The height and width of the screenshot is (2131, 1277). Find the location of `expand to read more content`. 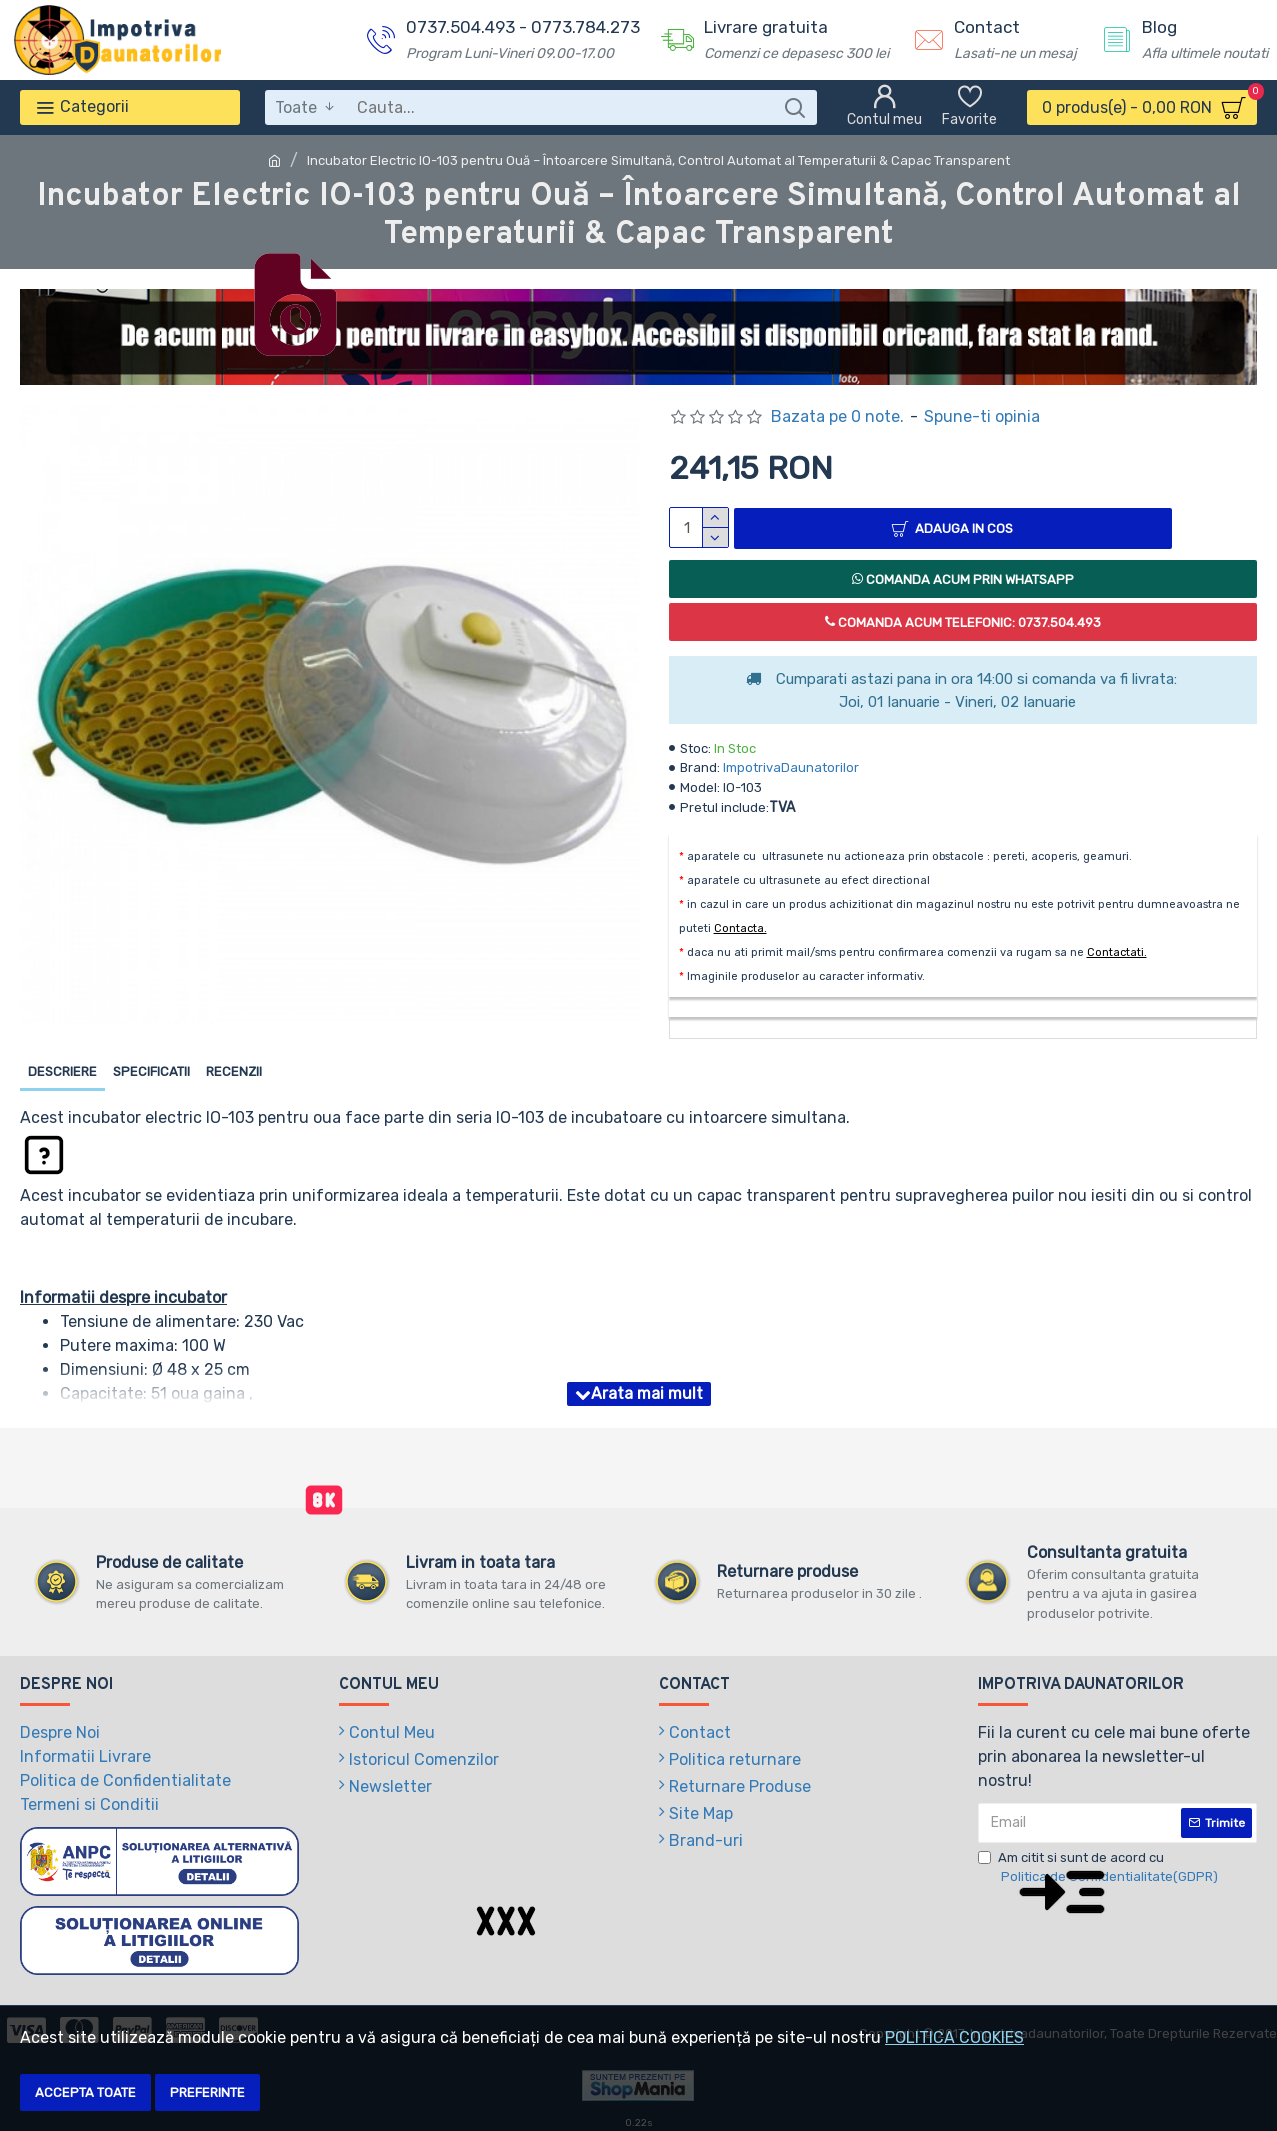

expand to read more content is located at coordinates (1062, 1892).